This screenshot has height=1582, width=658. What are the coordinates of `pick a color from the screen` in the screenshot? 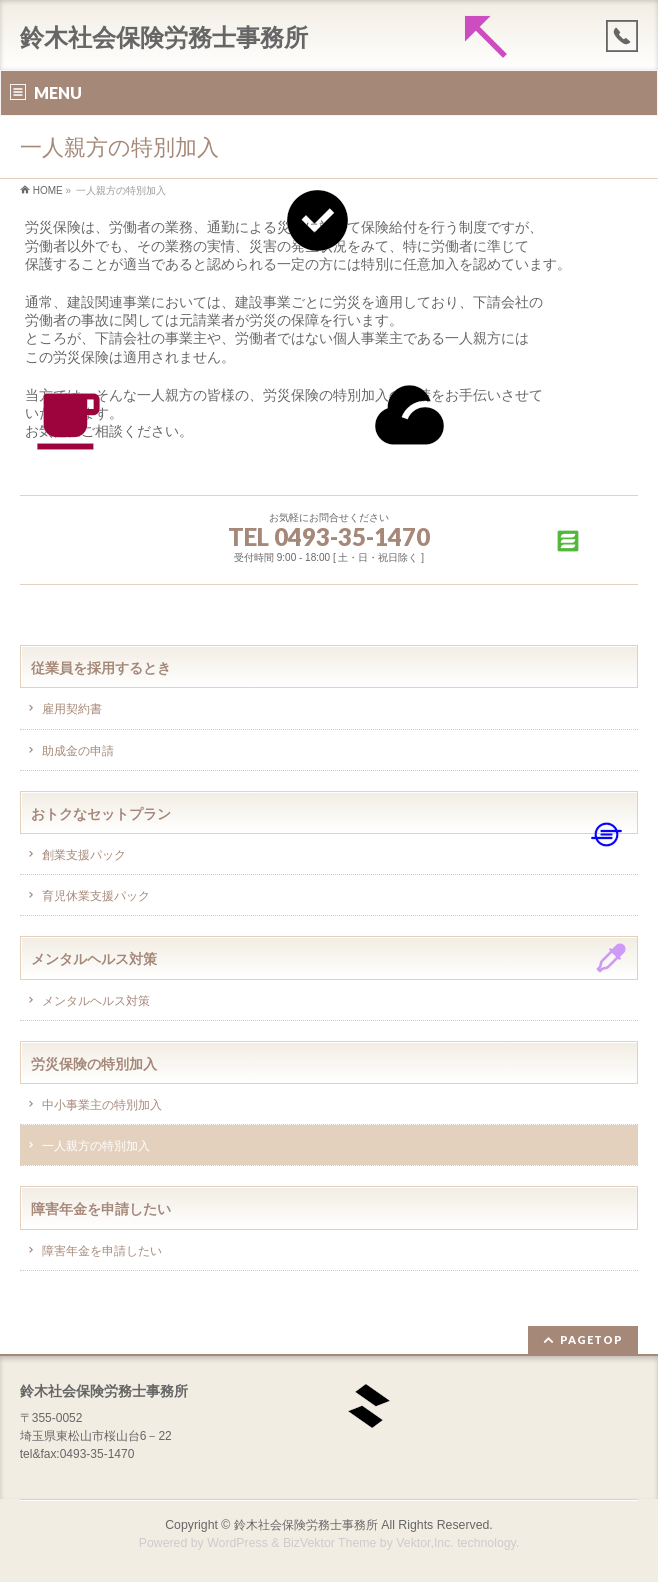 It's located at (611, 958).